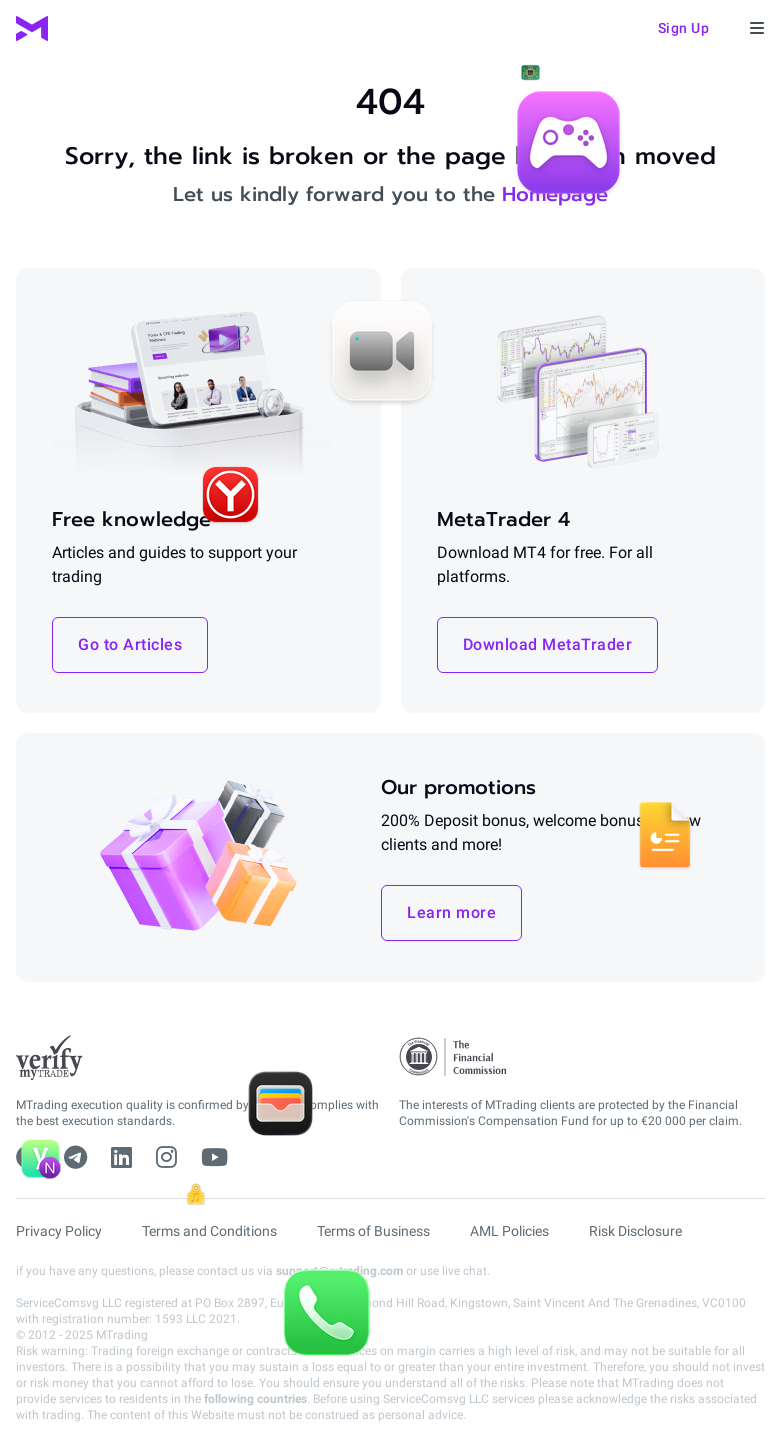  Describe the element at coordinates (40, 1158) in the screenshot. I see `open yubikey neo manager app` at that location.